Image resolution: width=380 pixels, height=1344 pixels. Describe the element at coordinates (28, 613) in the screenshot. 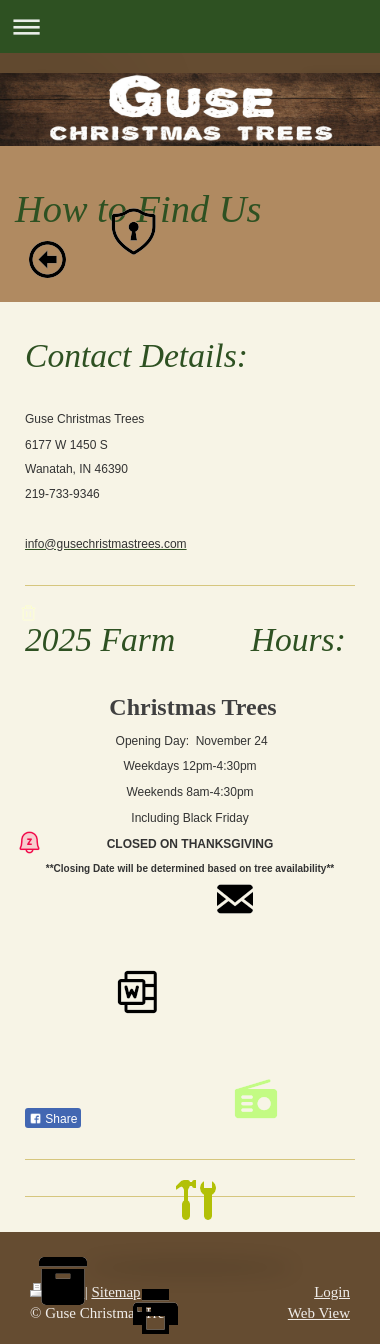

I see `delete selected item` at that location.